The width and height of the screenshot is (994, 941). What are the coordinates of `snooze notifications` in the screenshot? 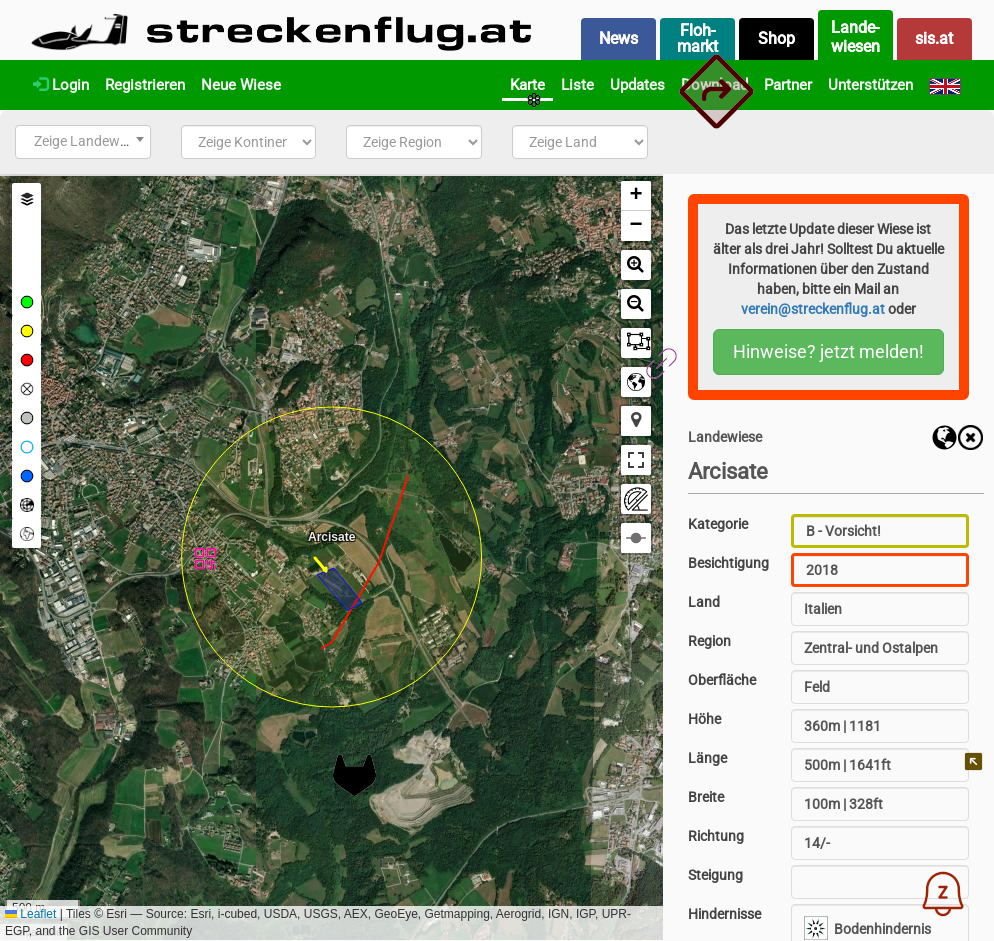 It's located at (943, 894).